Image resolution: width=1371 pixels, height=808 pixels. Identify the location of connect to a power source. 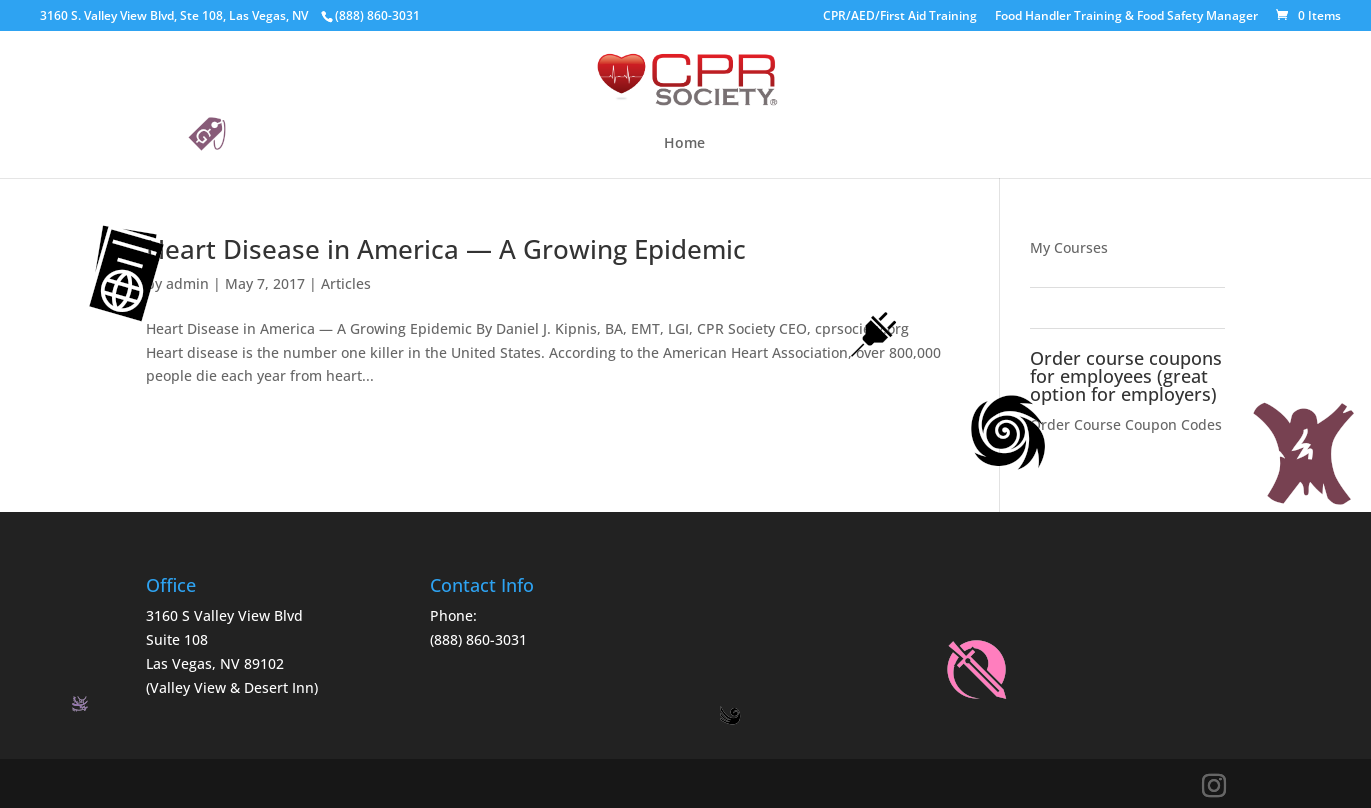
(873, 334).